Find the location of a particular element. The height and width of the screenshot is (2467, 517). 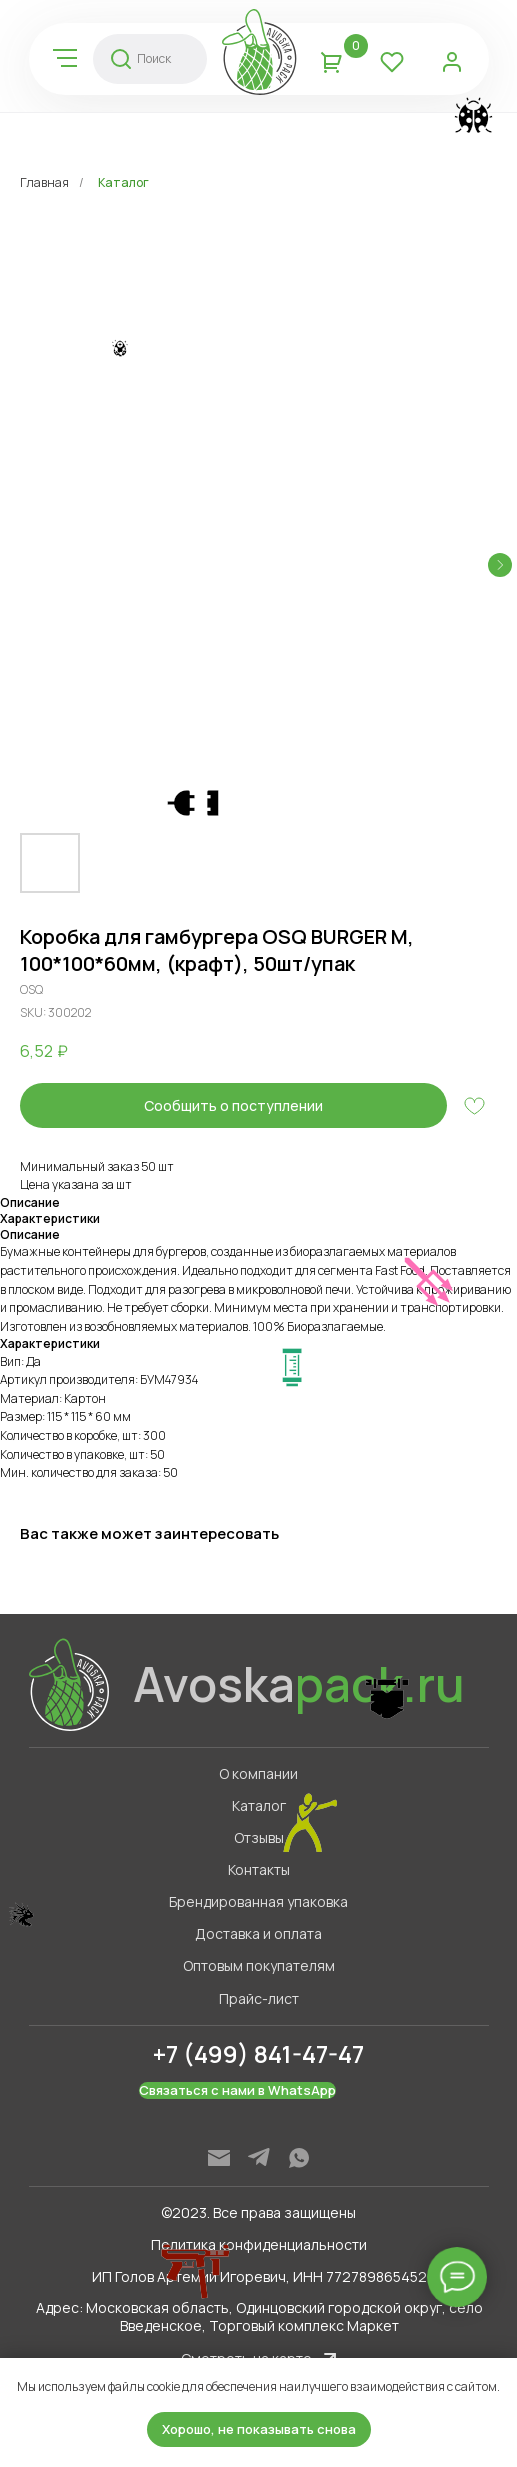

a cosmic or celestial themed collectible item is located at coordinates (120, 348).